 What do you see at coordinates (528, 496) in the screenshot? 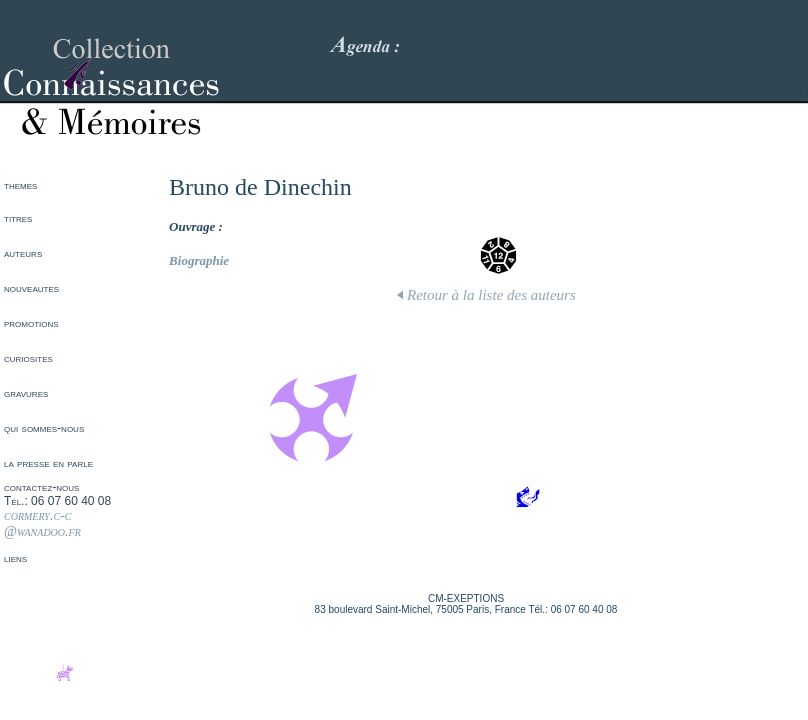
I see `indicates shark attack or danger zone in a game` at bounding box center [528, 496].